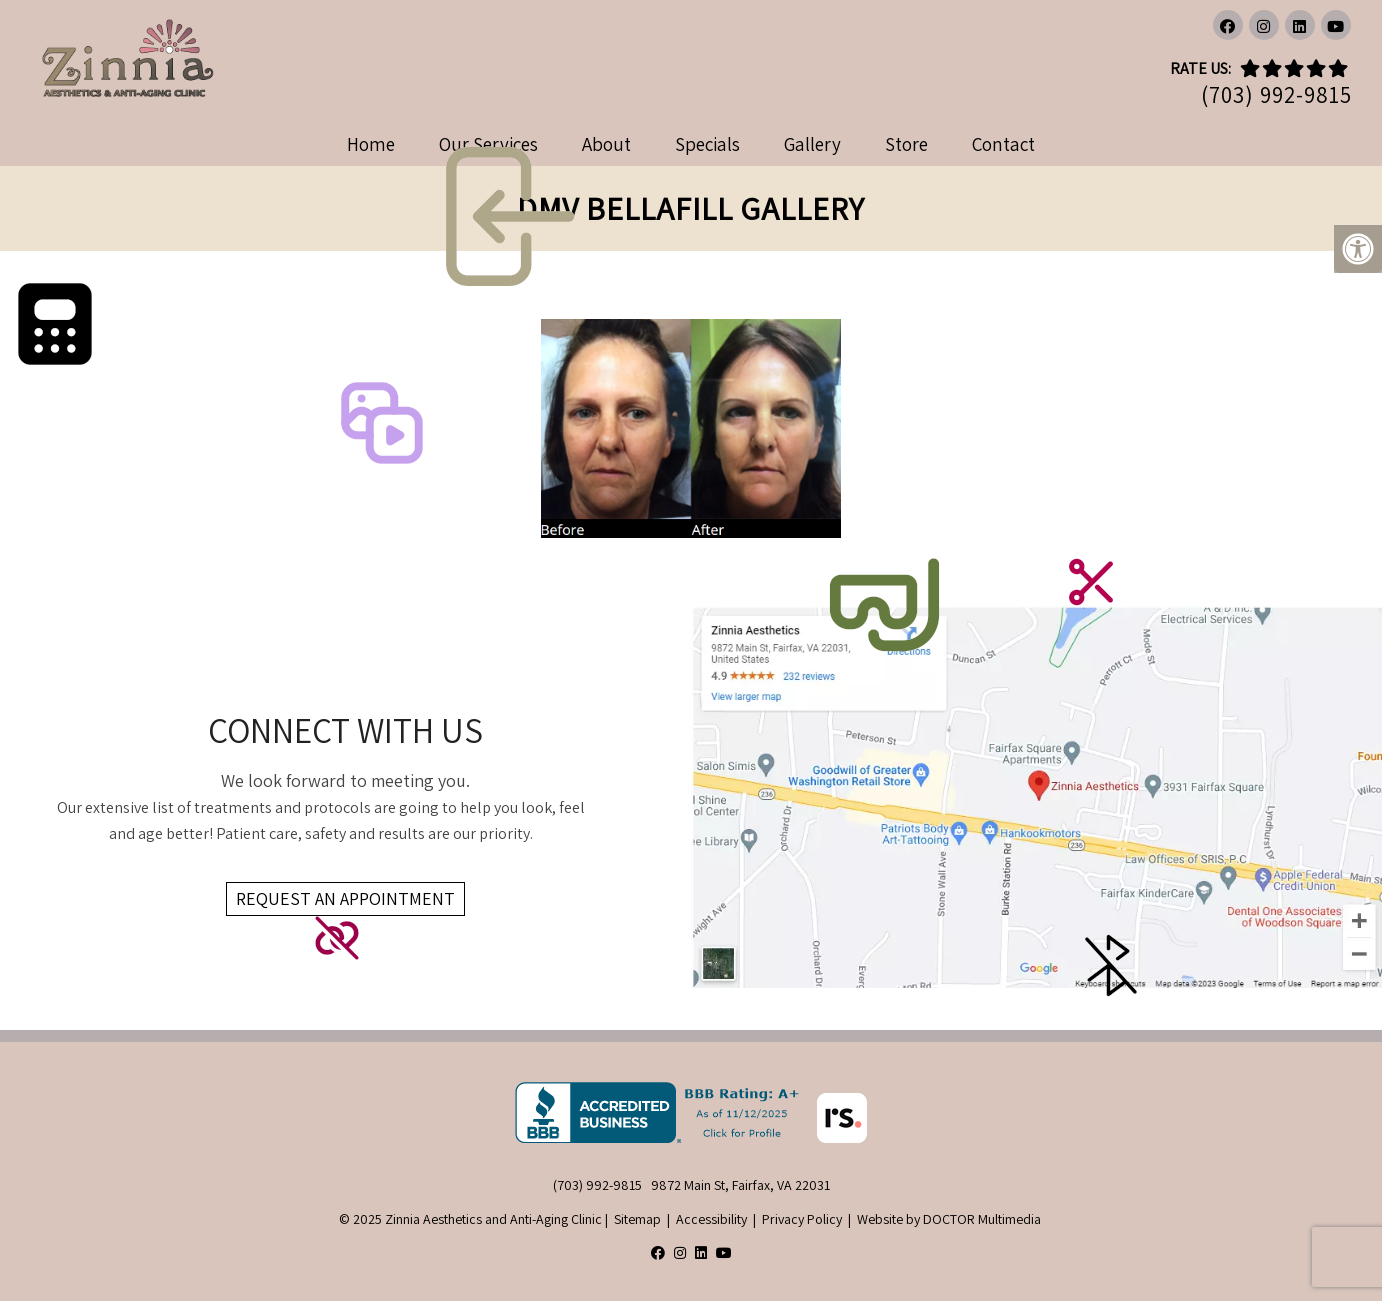 Image resolution: width=1382 pixels, height=1301 pixels. Describe the element at coordinates (55, 324) in the screenshot. I see `open the calculator app` at that location.